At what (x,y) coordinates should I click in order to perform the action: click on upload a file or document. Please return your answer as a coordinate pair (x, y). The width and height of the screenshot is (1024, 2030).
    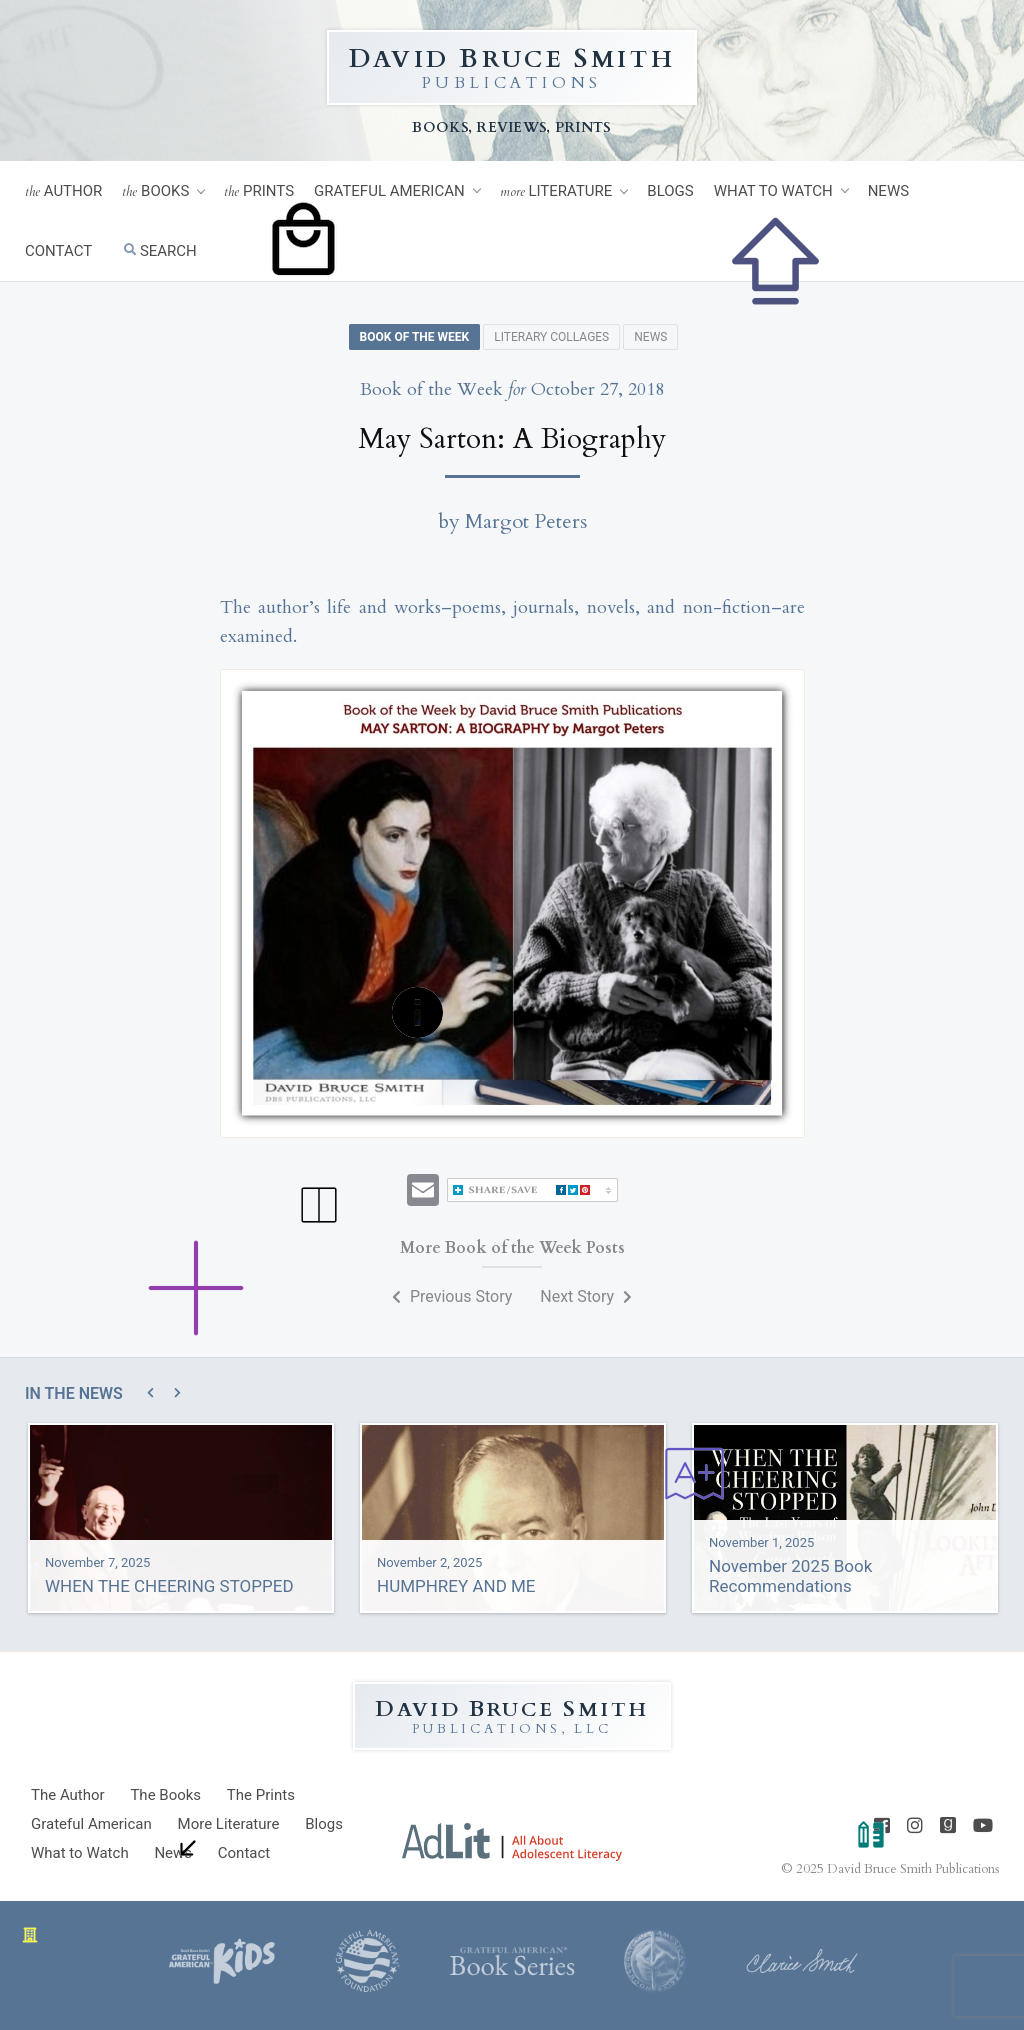
    Looking at the image, I should click on (775, 264).